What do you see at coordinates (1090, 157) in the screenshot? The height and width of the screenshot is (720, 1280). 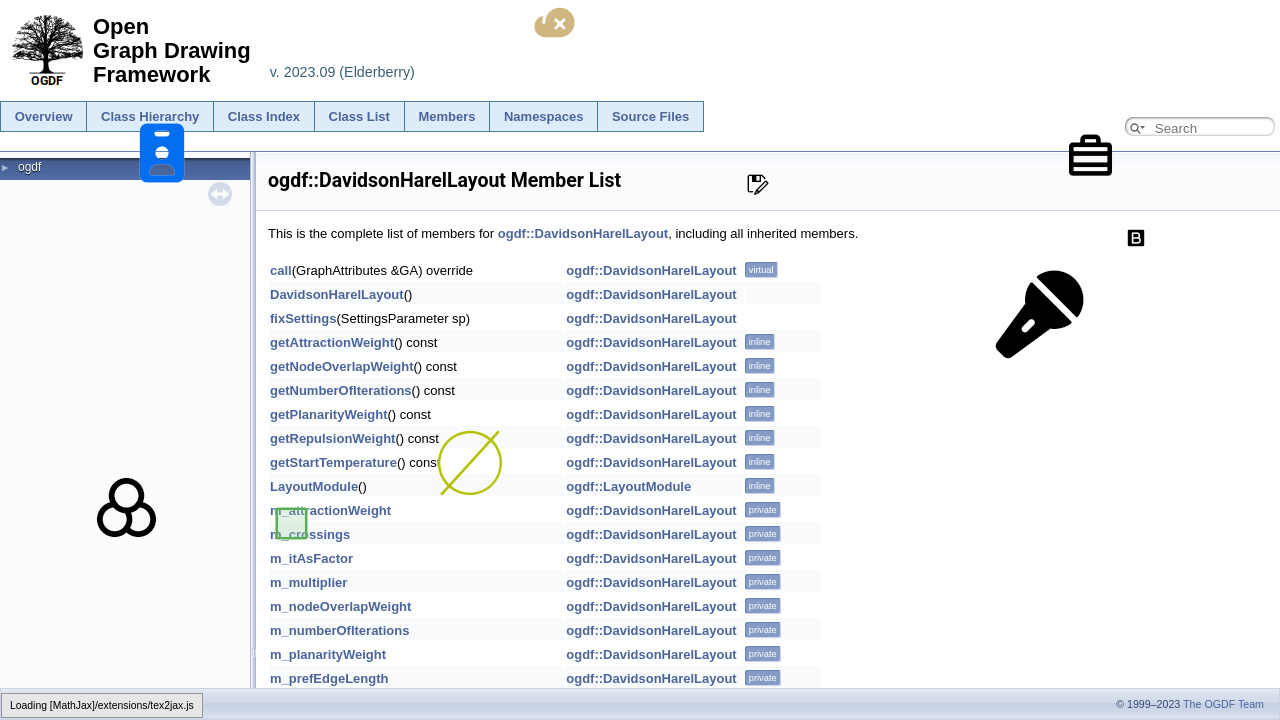 I see `access work or business-related files` at bounding box center [1090, 157].